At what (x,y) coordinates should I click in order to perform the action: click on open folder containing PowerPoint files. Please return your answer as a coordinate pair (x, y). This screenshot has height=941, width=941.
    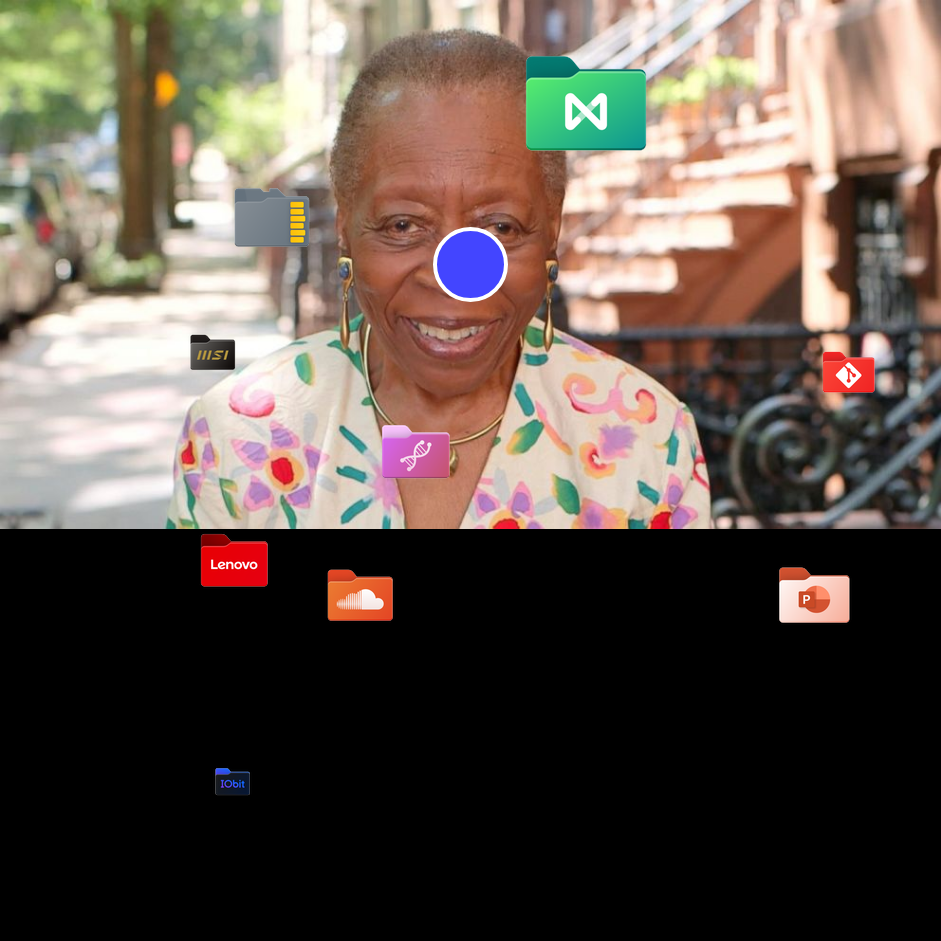
    Looking at the image, I should click on (814, 597).